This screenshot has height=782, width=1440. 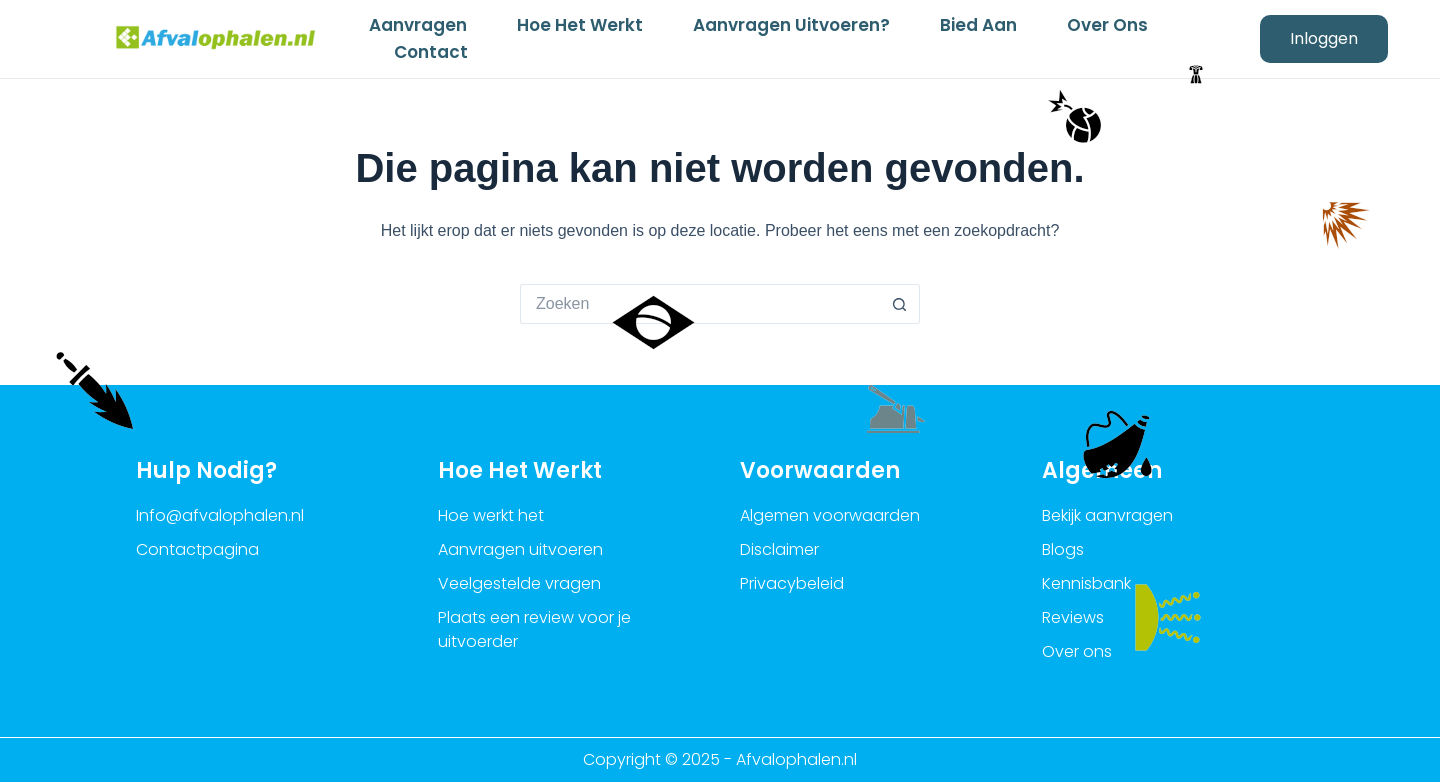 I want to click on attack or melee combat action, so click(x=94, y=390).